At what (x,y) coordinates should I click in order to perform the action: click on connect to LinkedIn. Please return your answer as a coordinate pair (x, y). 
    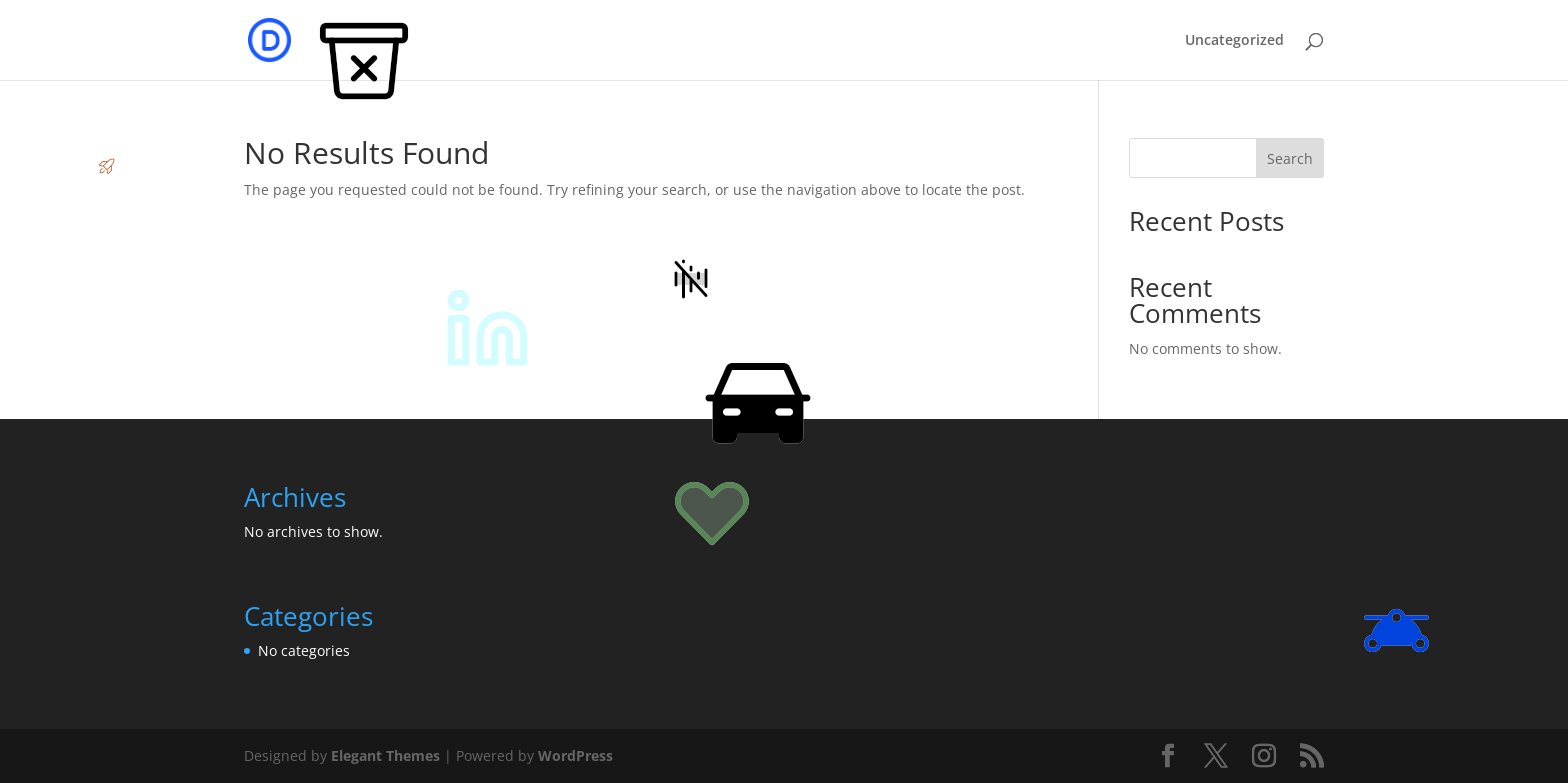
    Looking at the image, I should click on (487, 329).